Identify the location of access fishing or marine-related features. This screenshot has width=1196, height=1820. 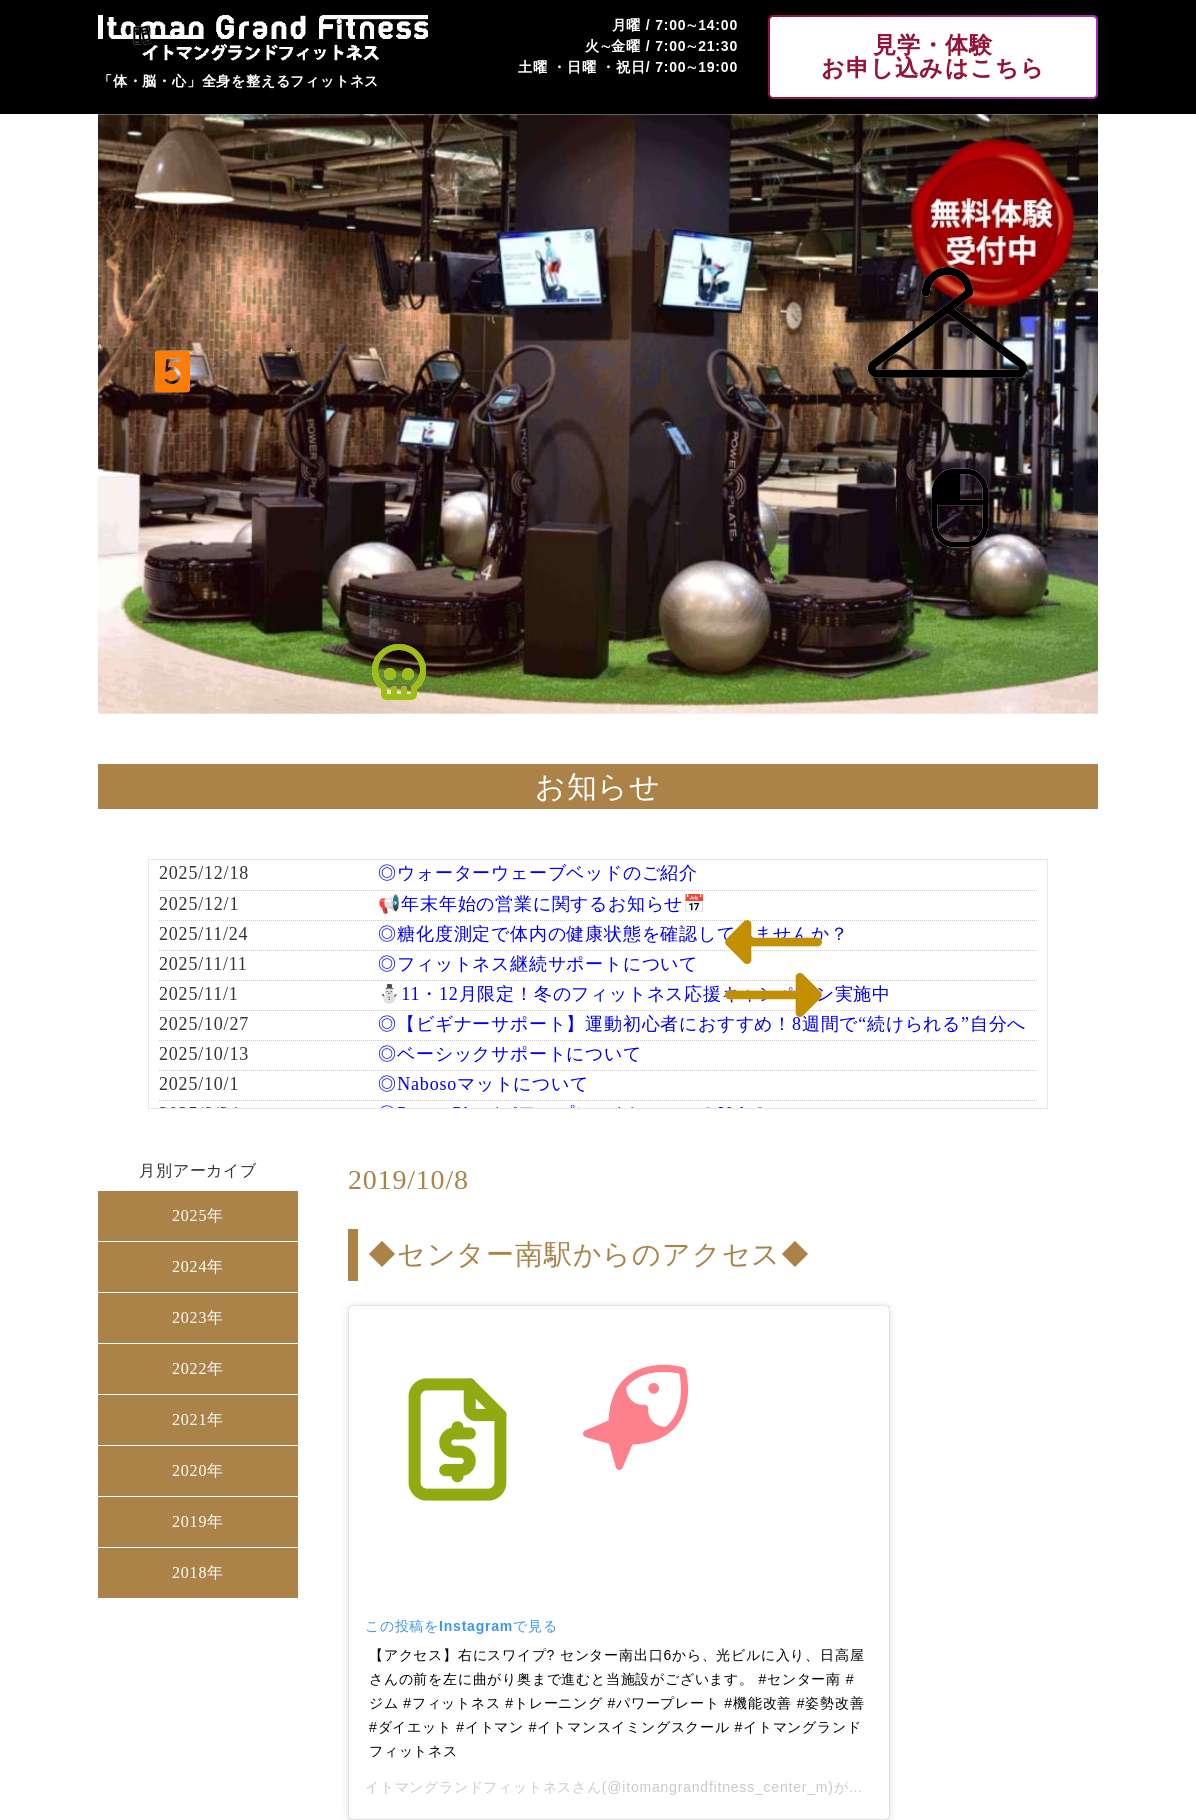
(641, 1412).